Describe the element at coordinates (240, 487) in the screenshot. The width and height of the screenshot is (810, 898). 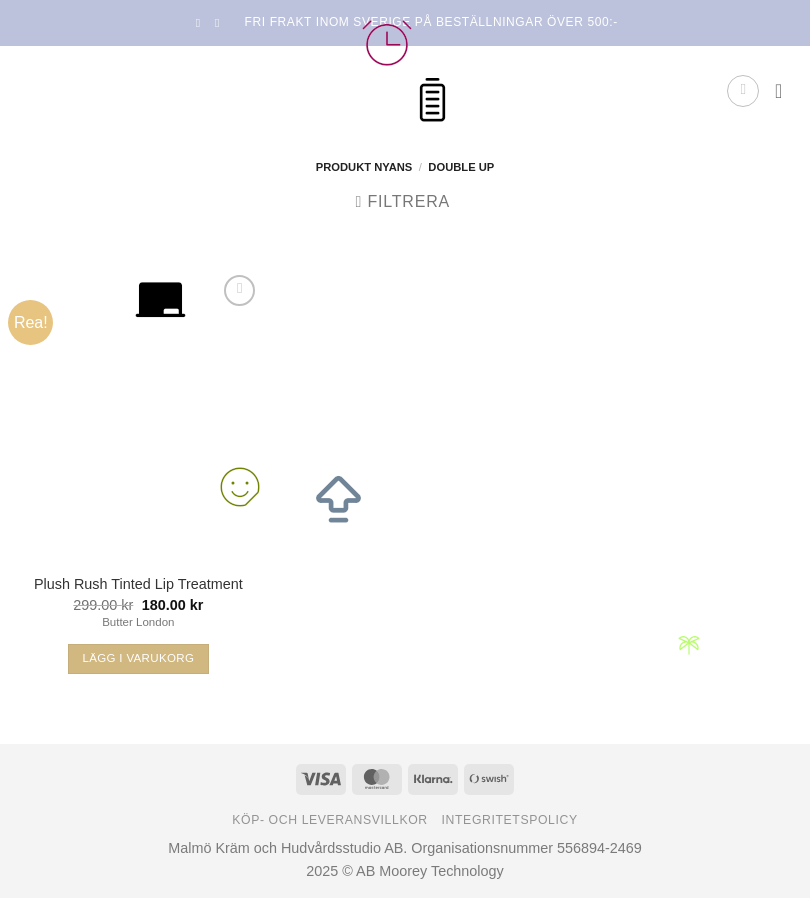
I see `add a sticker to your message` at that location.